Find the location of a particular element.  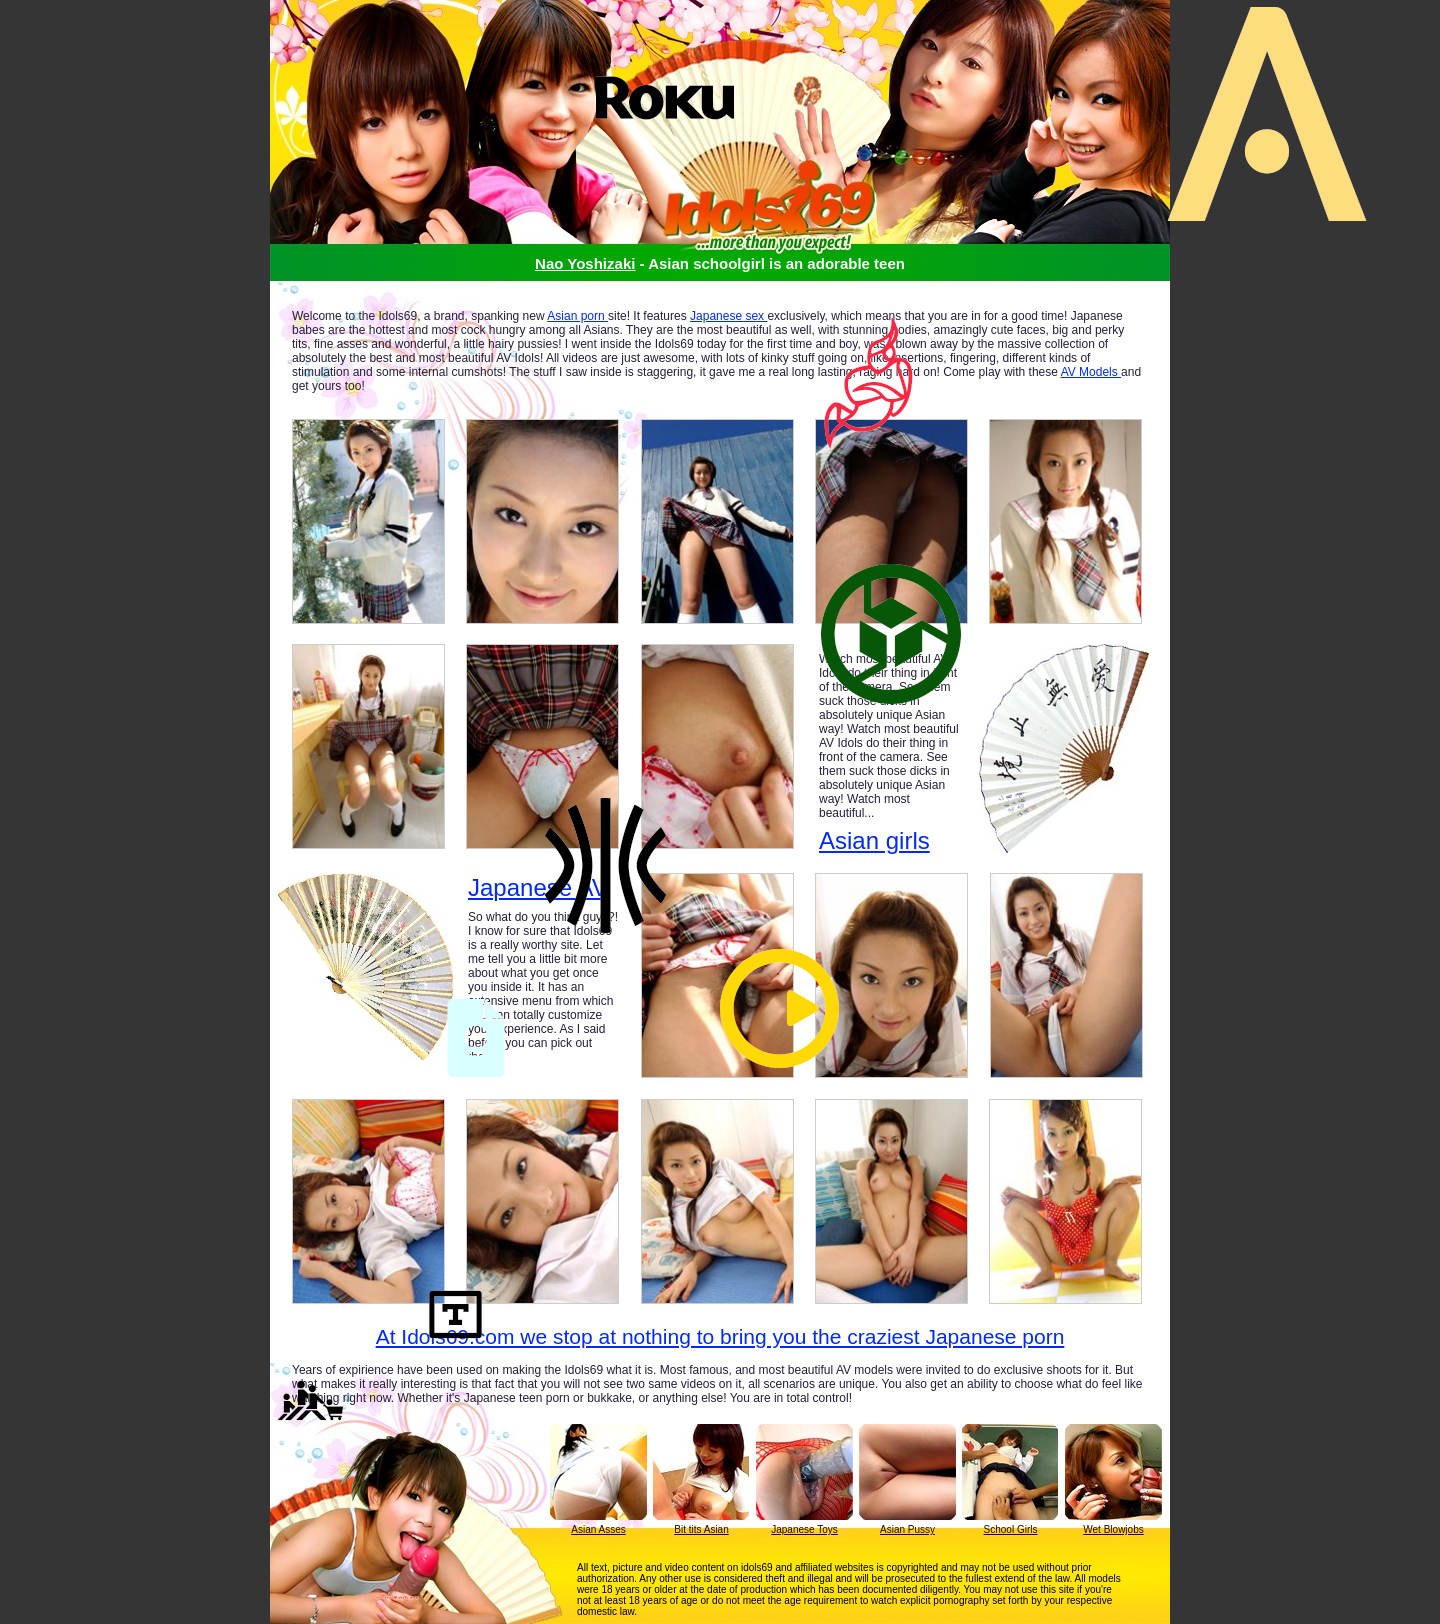

talos logo is located at coordinates (605, 865).